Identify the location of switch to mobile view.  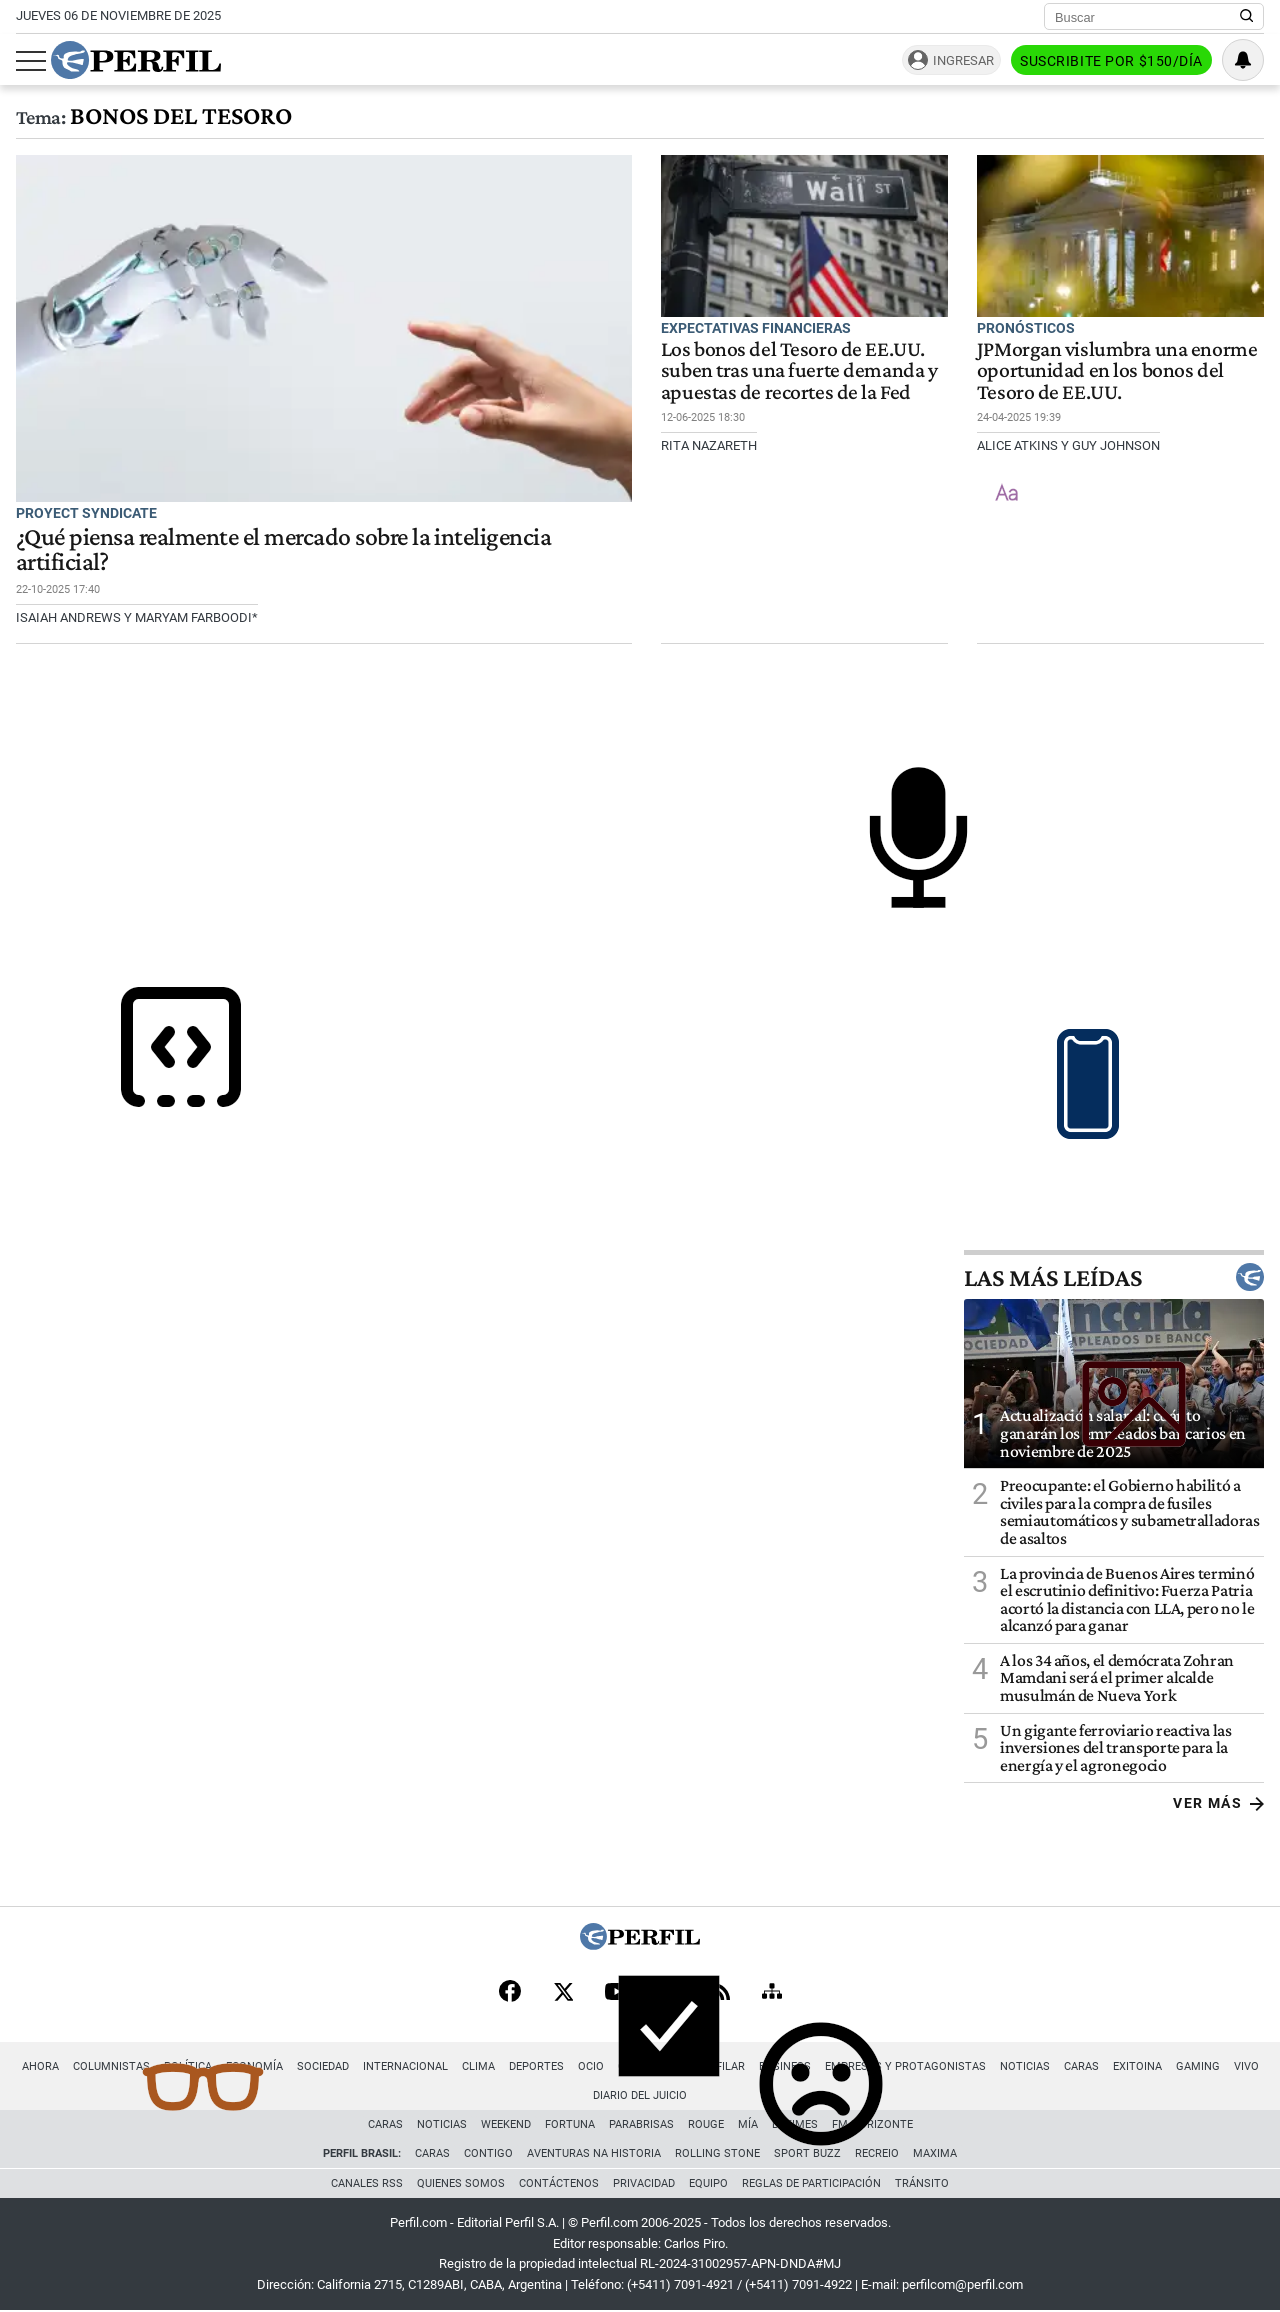
(1088, 1084).